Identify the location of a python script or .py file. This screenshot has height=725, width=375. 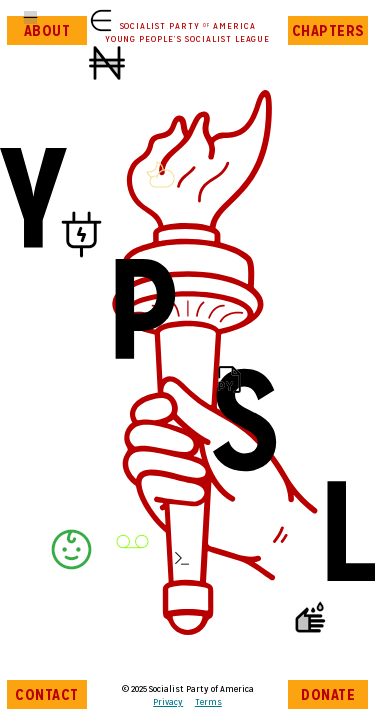
(229, 379).